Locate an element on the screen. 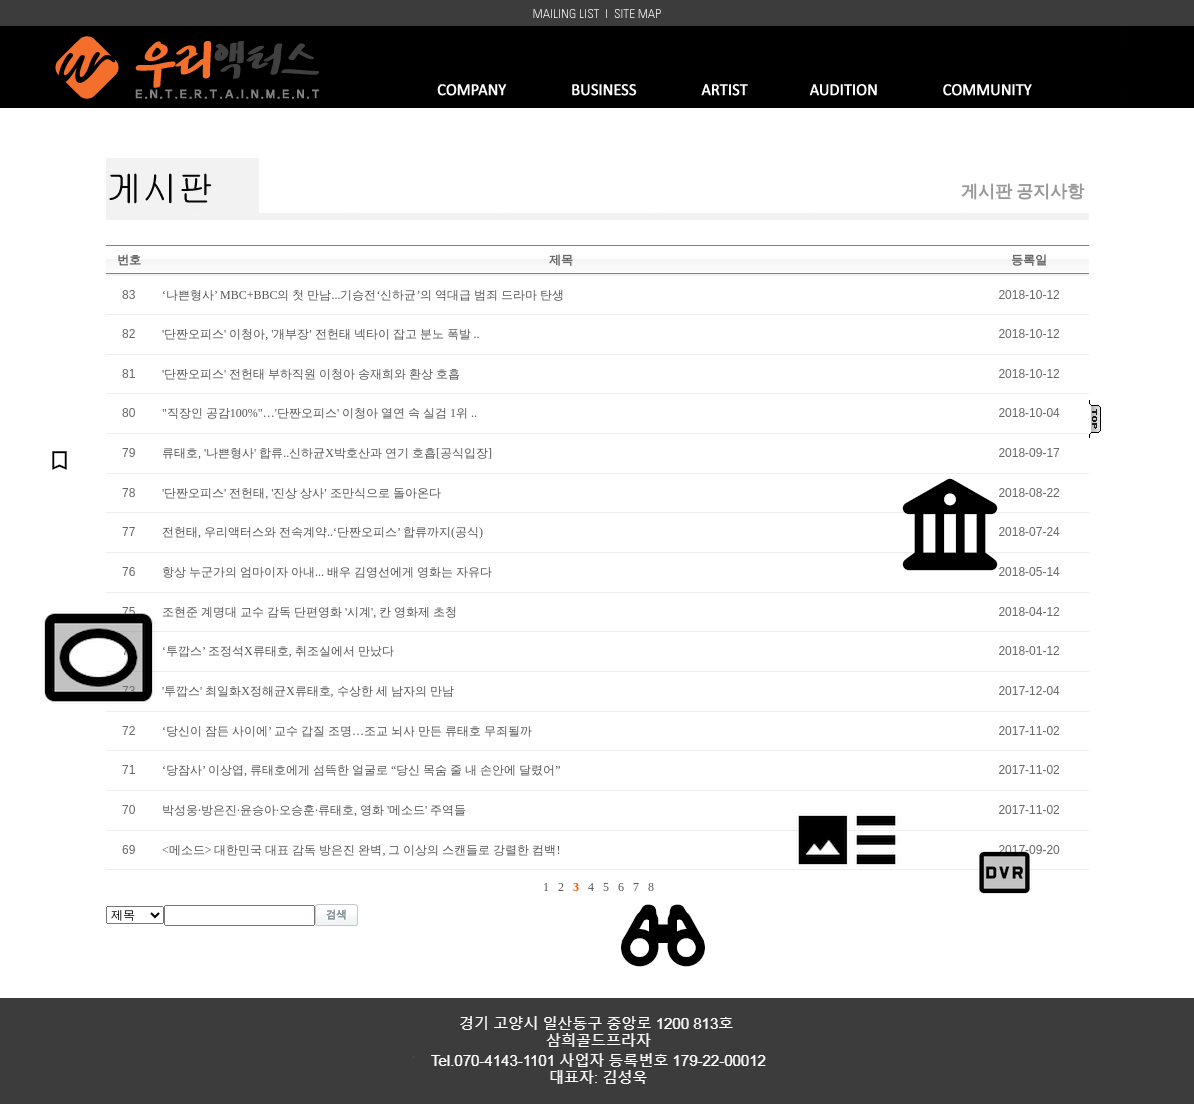 Image resolution: width=1194 pixels, height=1104 pixels. view article or media with thumbnail preview is located at coordinates (847, 840).